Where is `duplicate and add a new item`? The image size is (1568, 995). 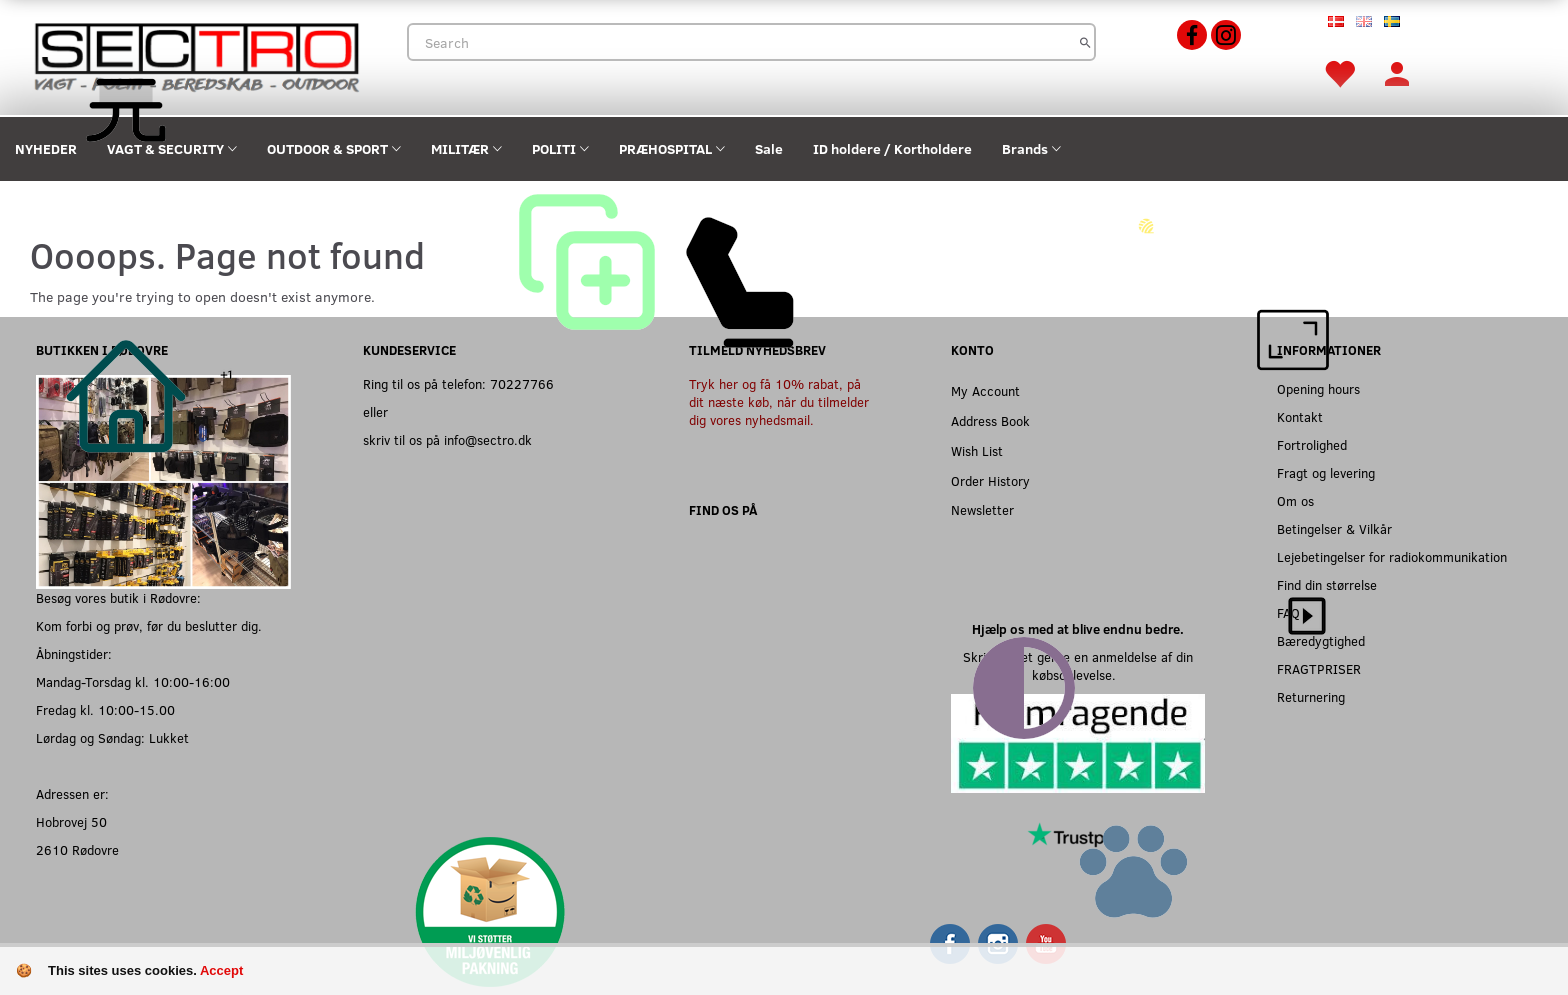 duplicate and add a new item is located at coordinates (587, 262).